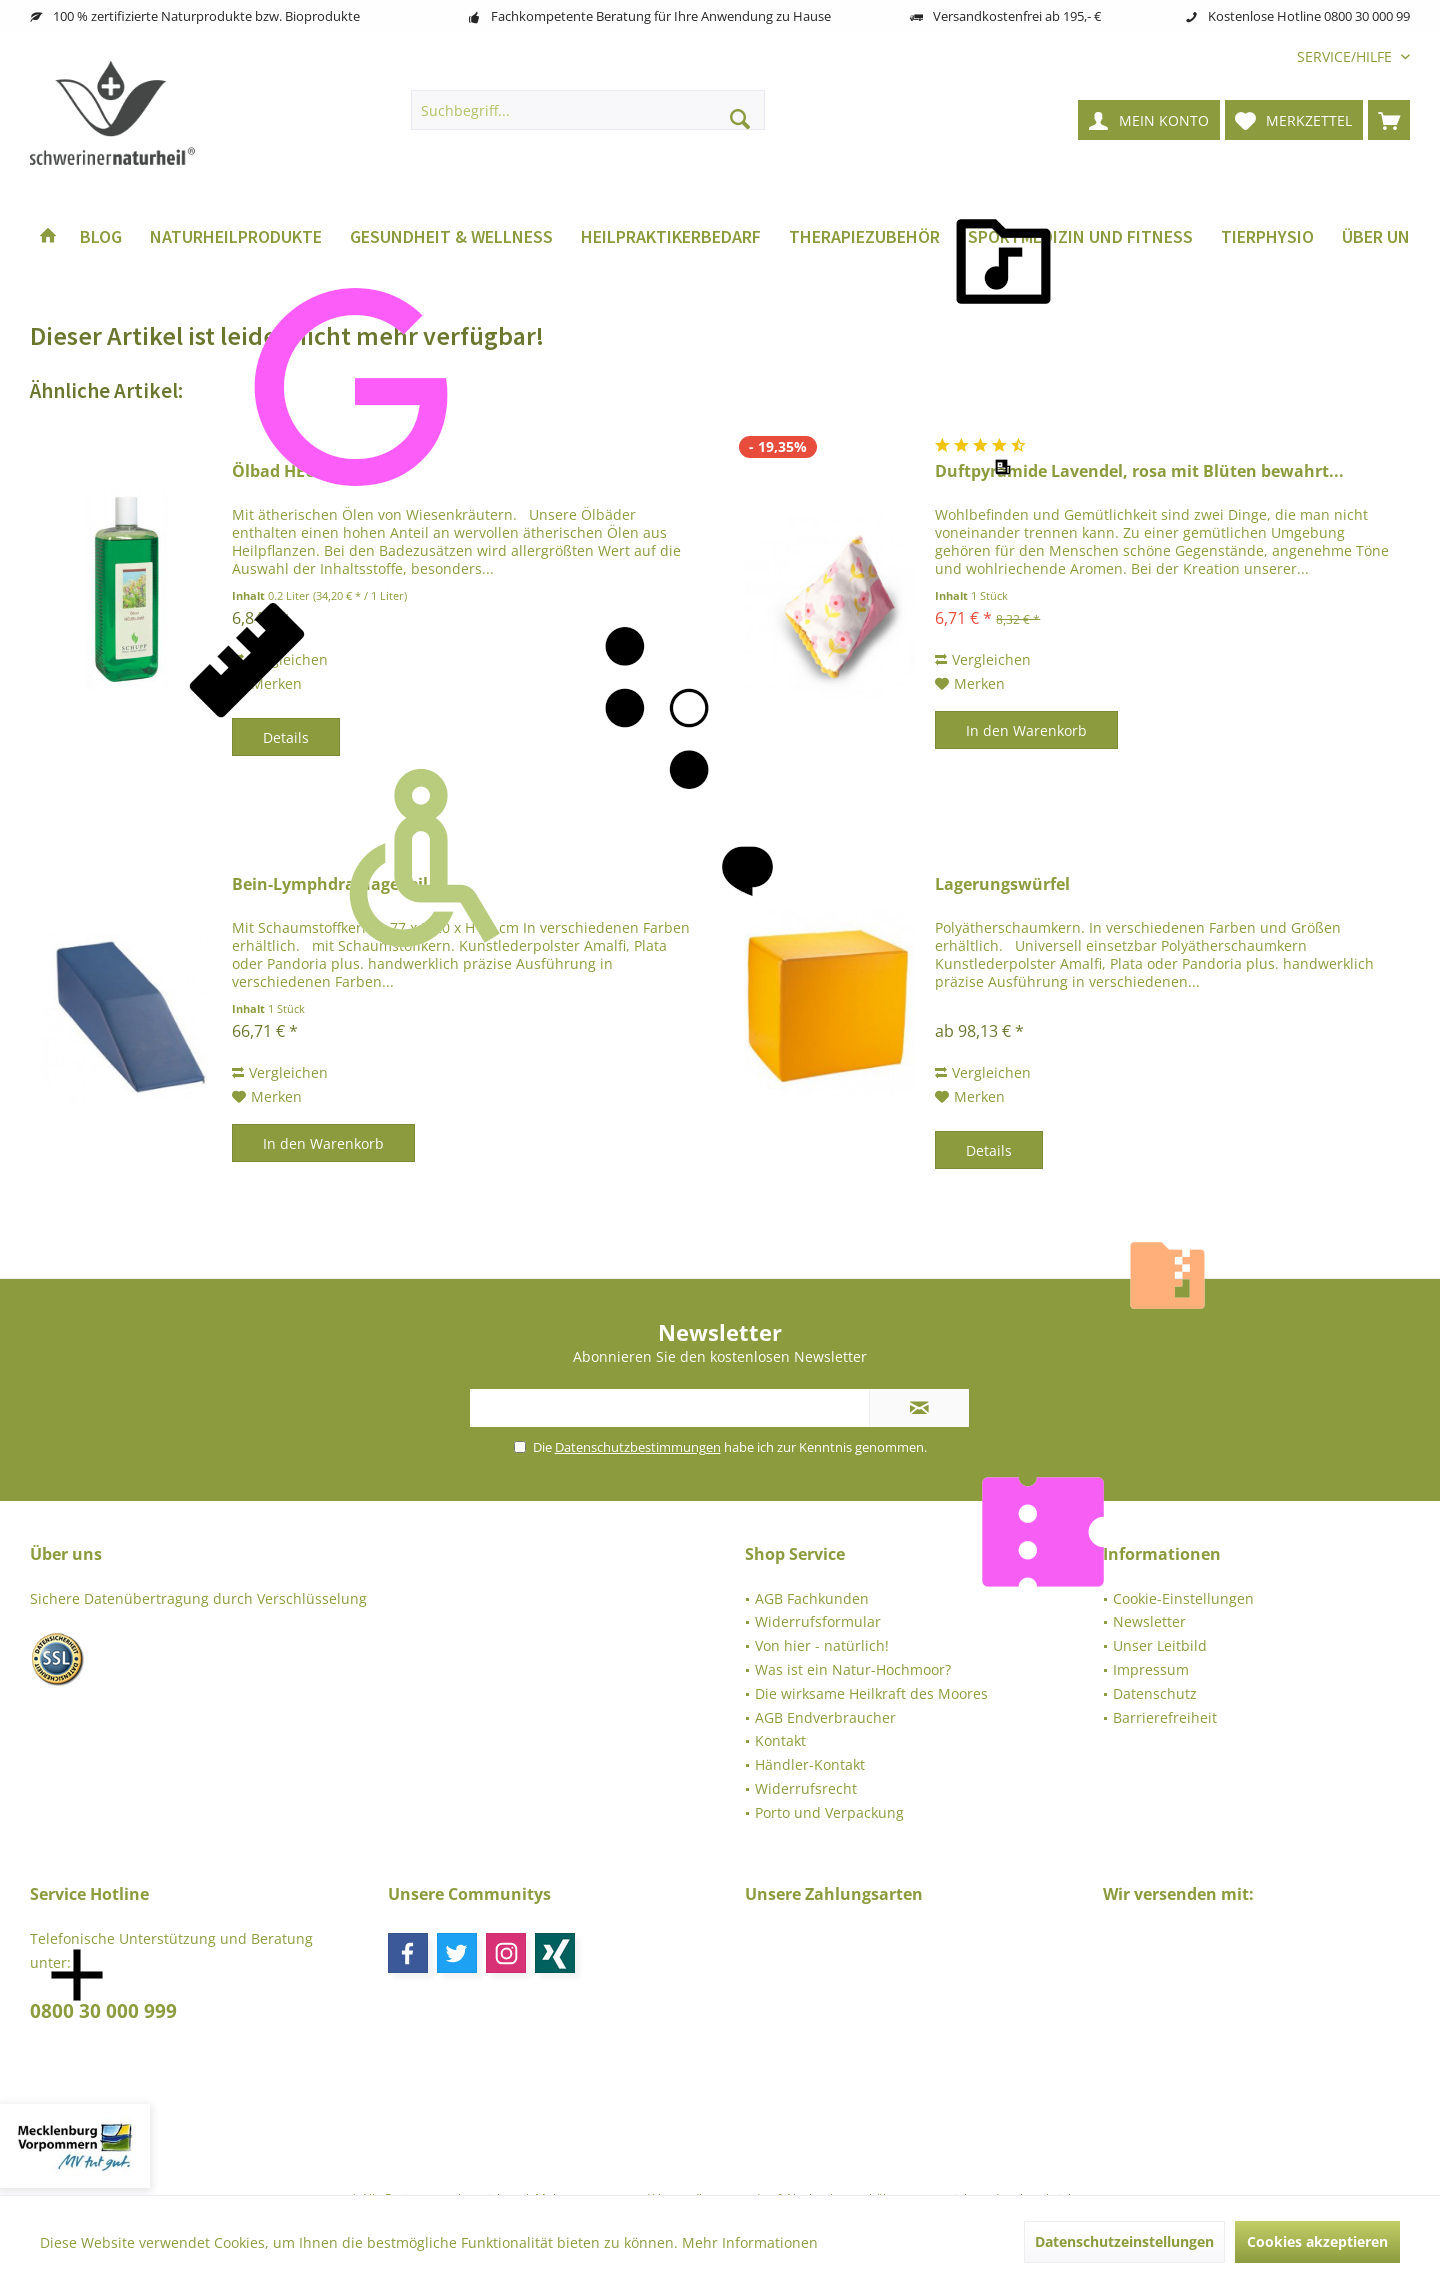 The width and height of the screenshot is (1440, 2288). Describe the element at coordinates (1003, 467) in the screenshot. I see `view news articles` at that location.